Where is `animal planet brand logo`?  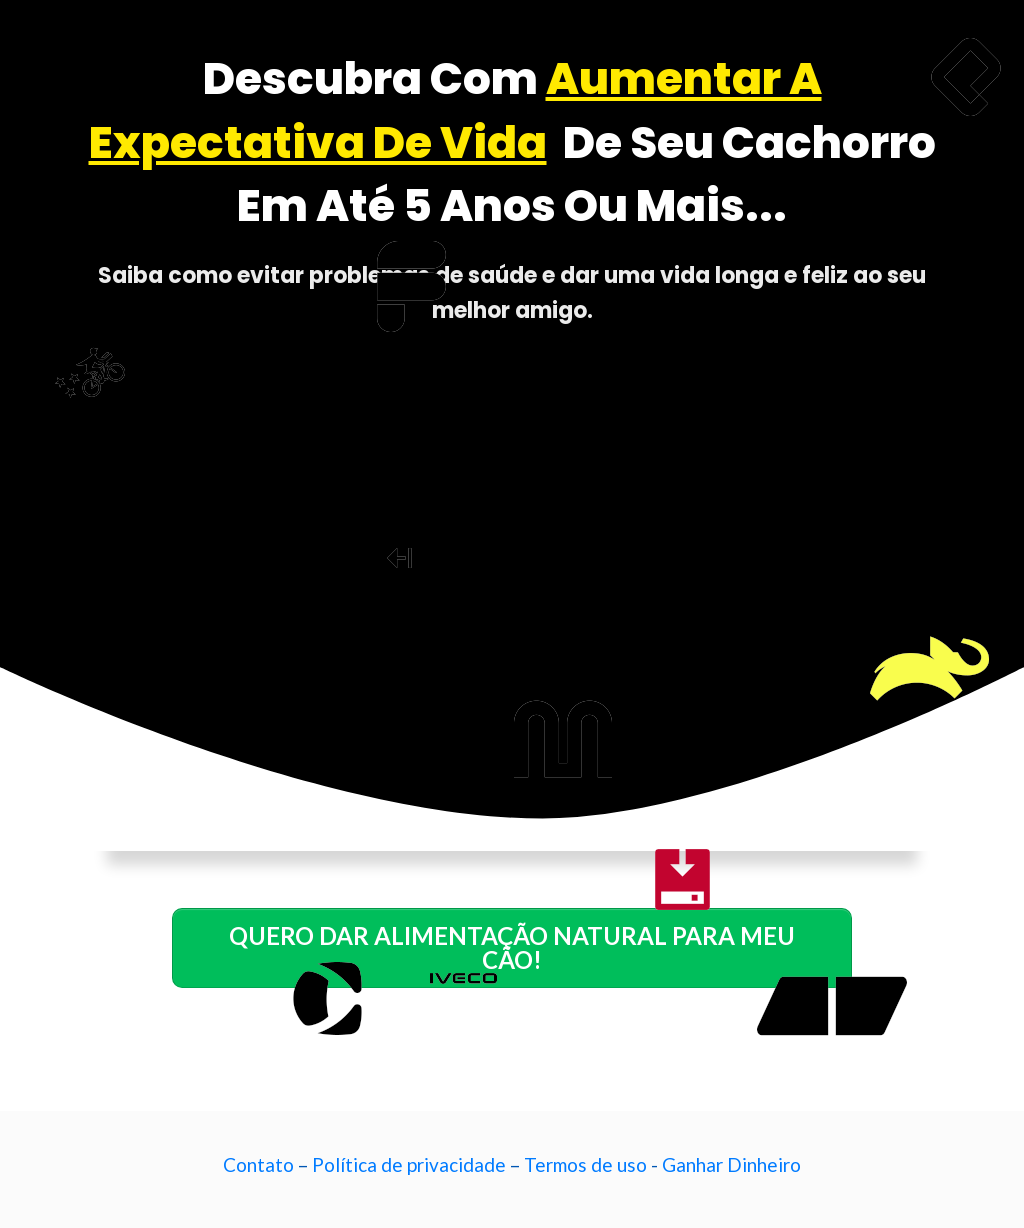
animal planet brand logo is located at coordinates (929, 668).